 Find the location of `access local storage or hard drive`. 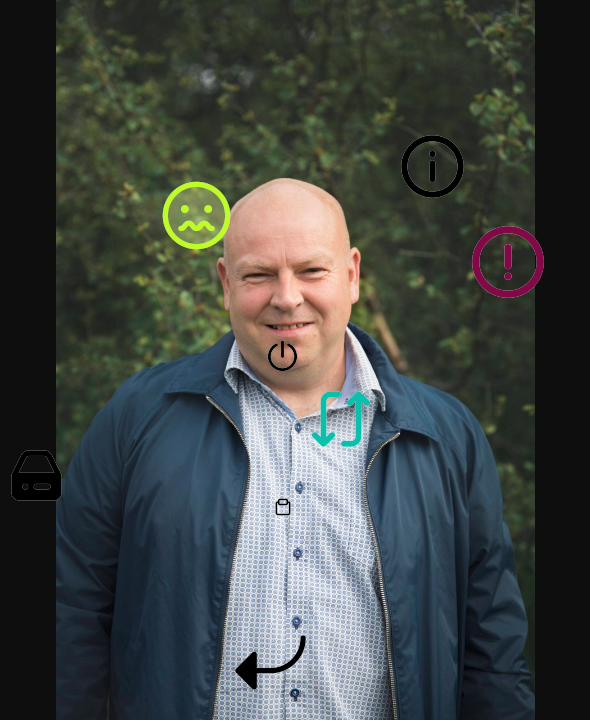

access local storage or hard drive is located at coordinates (36, 475).